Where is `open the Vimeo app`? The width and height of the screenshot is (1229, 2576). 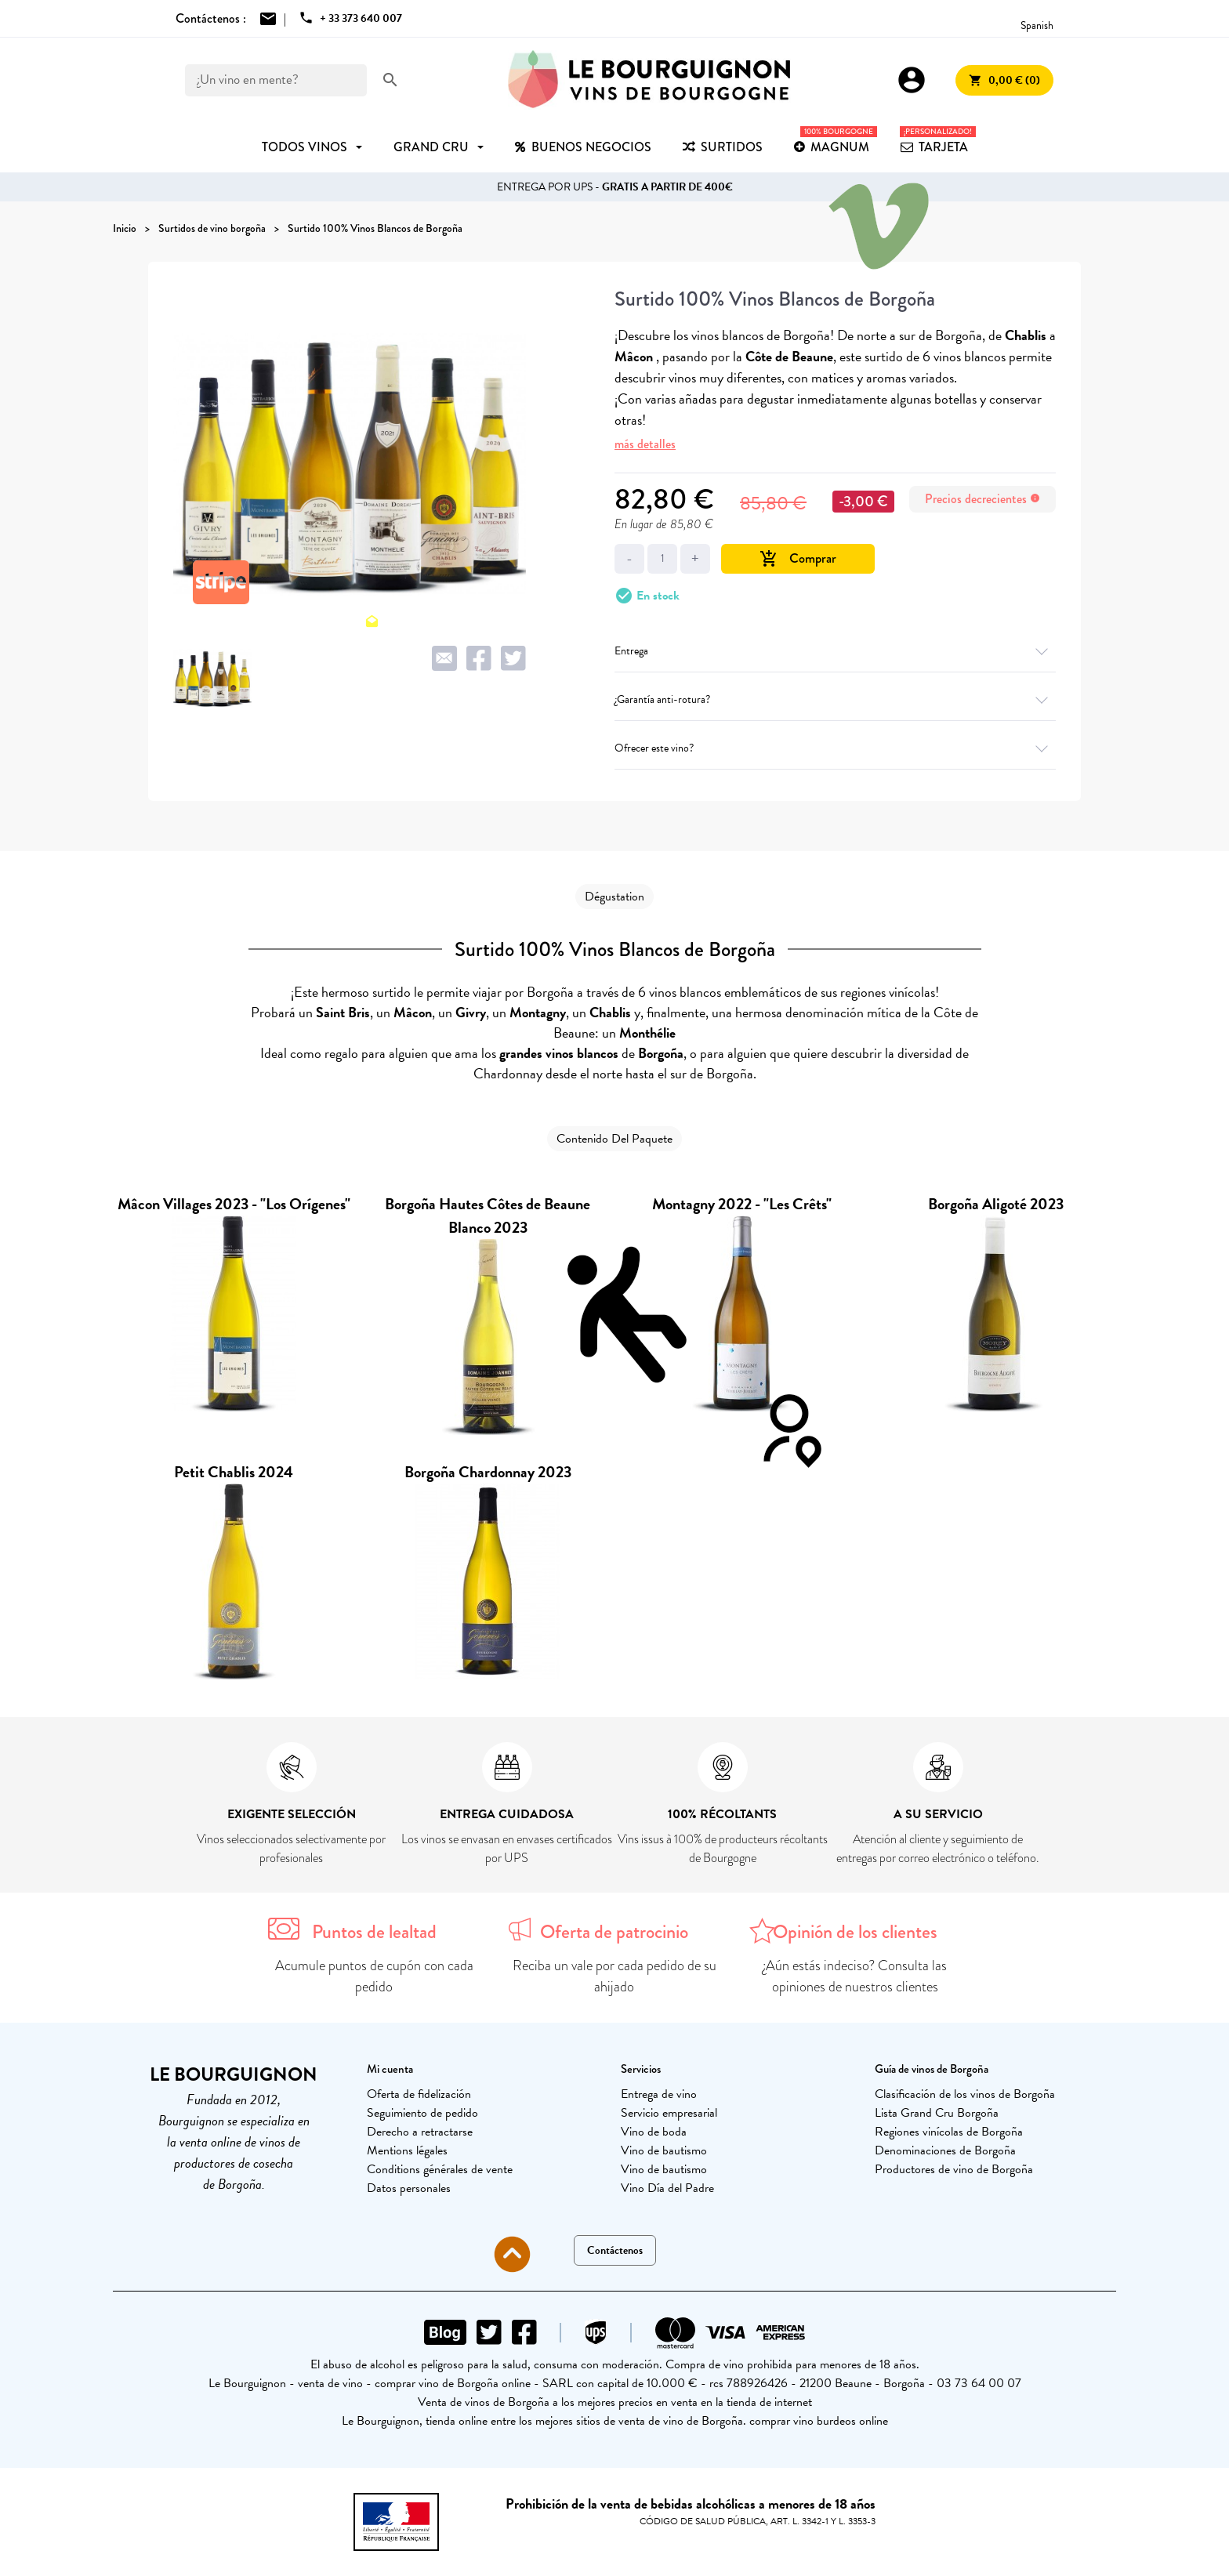 open the Vimeo app is located at coordinates (879, 226).